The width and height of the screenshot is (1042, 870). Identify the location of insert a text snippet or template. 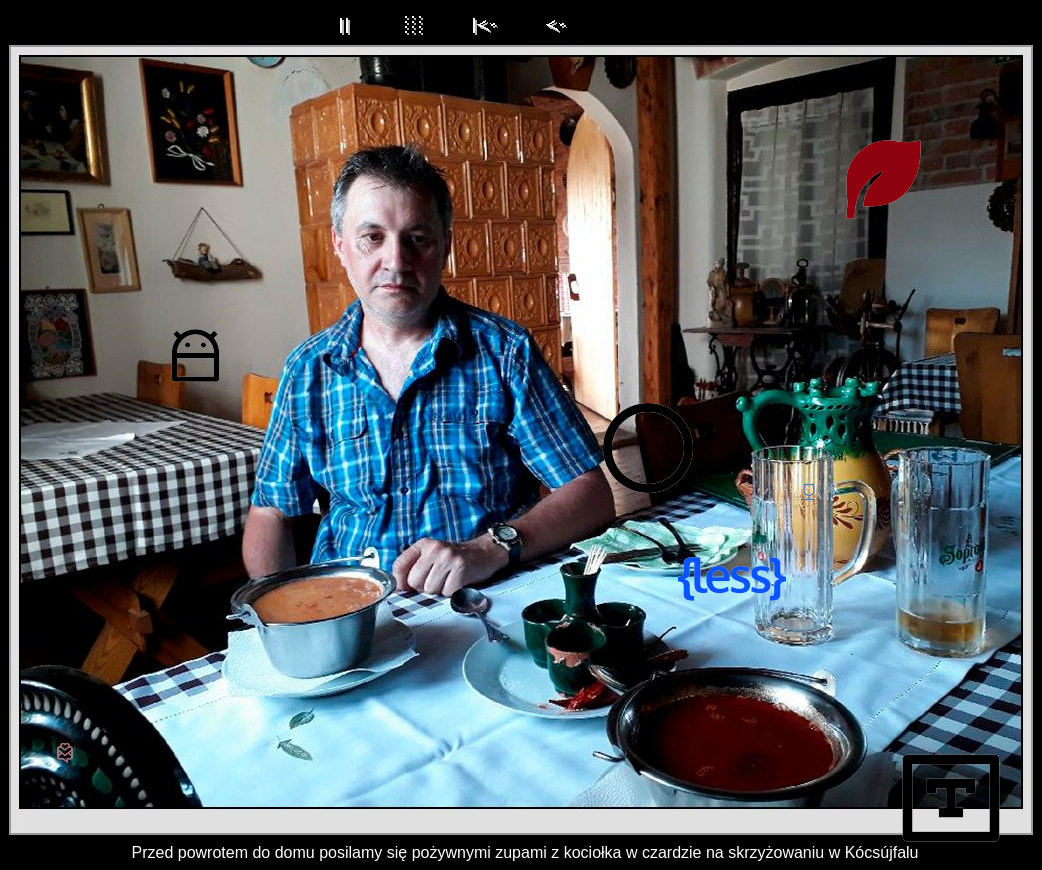
(951, 798).